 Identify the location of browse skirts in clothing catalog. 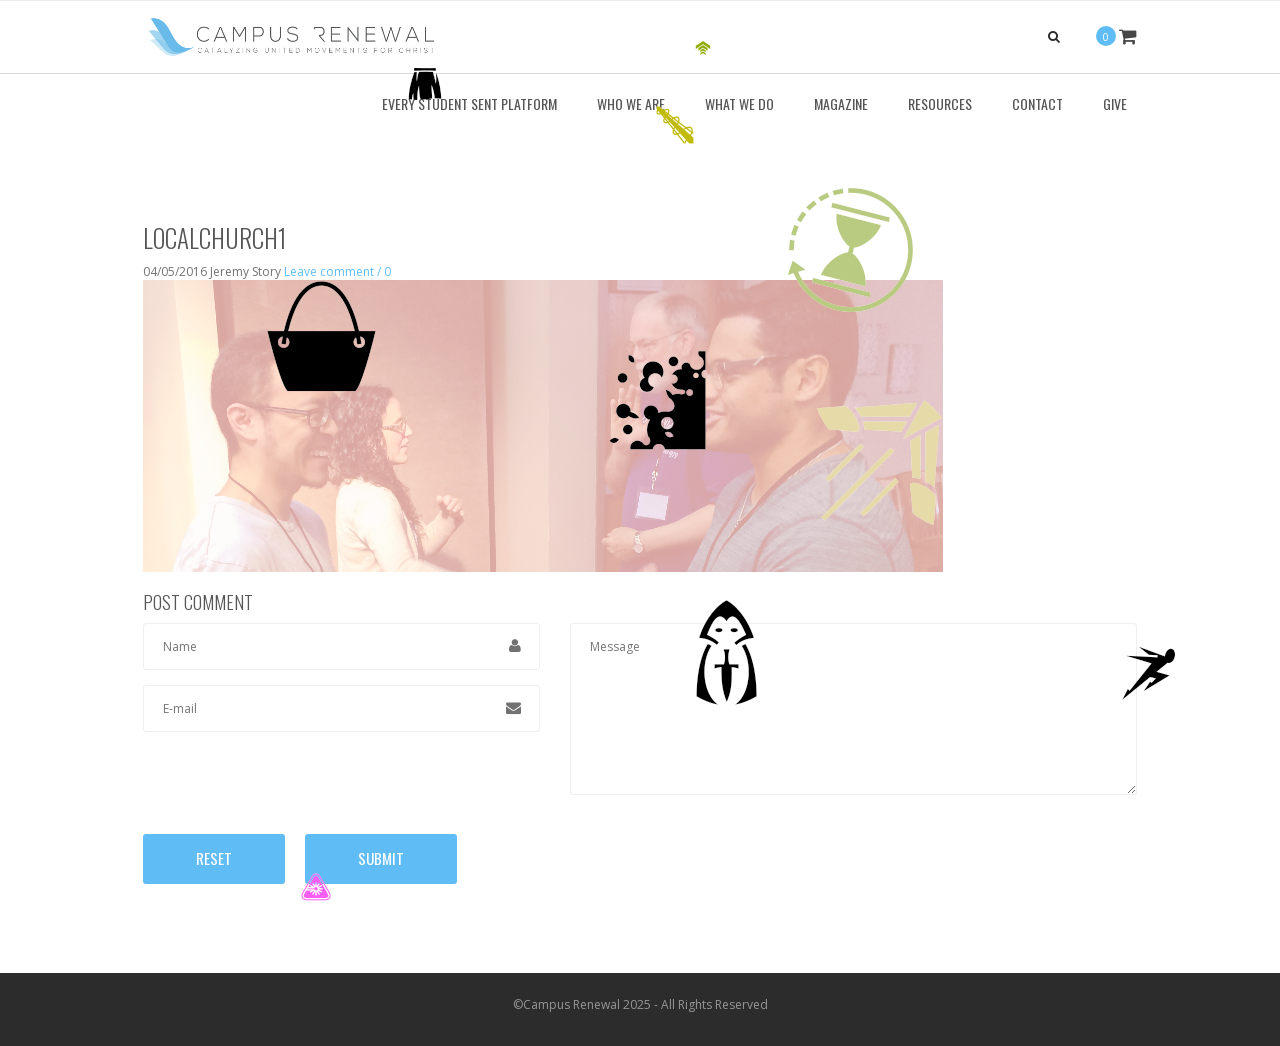
(425, 84).